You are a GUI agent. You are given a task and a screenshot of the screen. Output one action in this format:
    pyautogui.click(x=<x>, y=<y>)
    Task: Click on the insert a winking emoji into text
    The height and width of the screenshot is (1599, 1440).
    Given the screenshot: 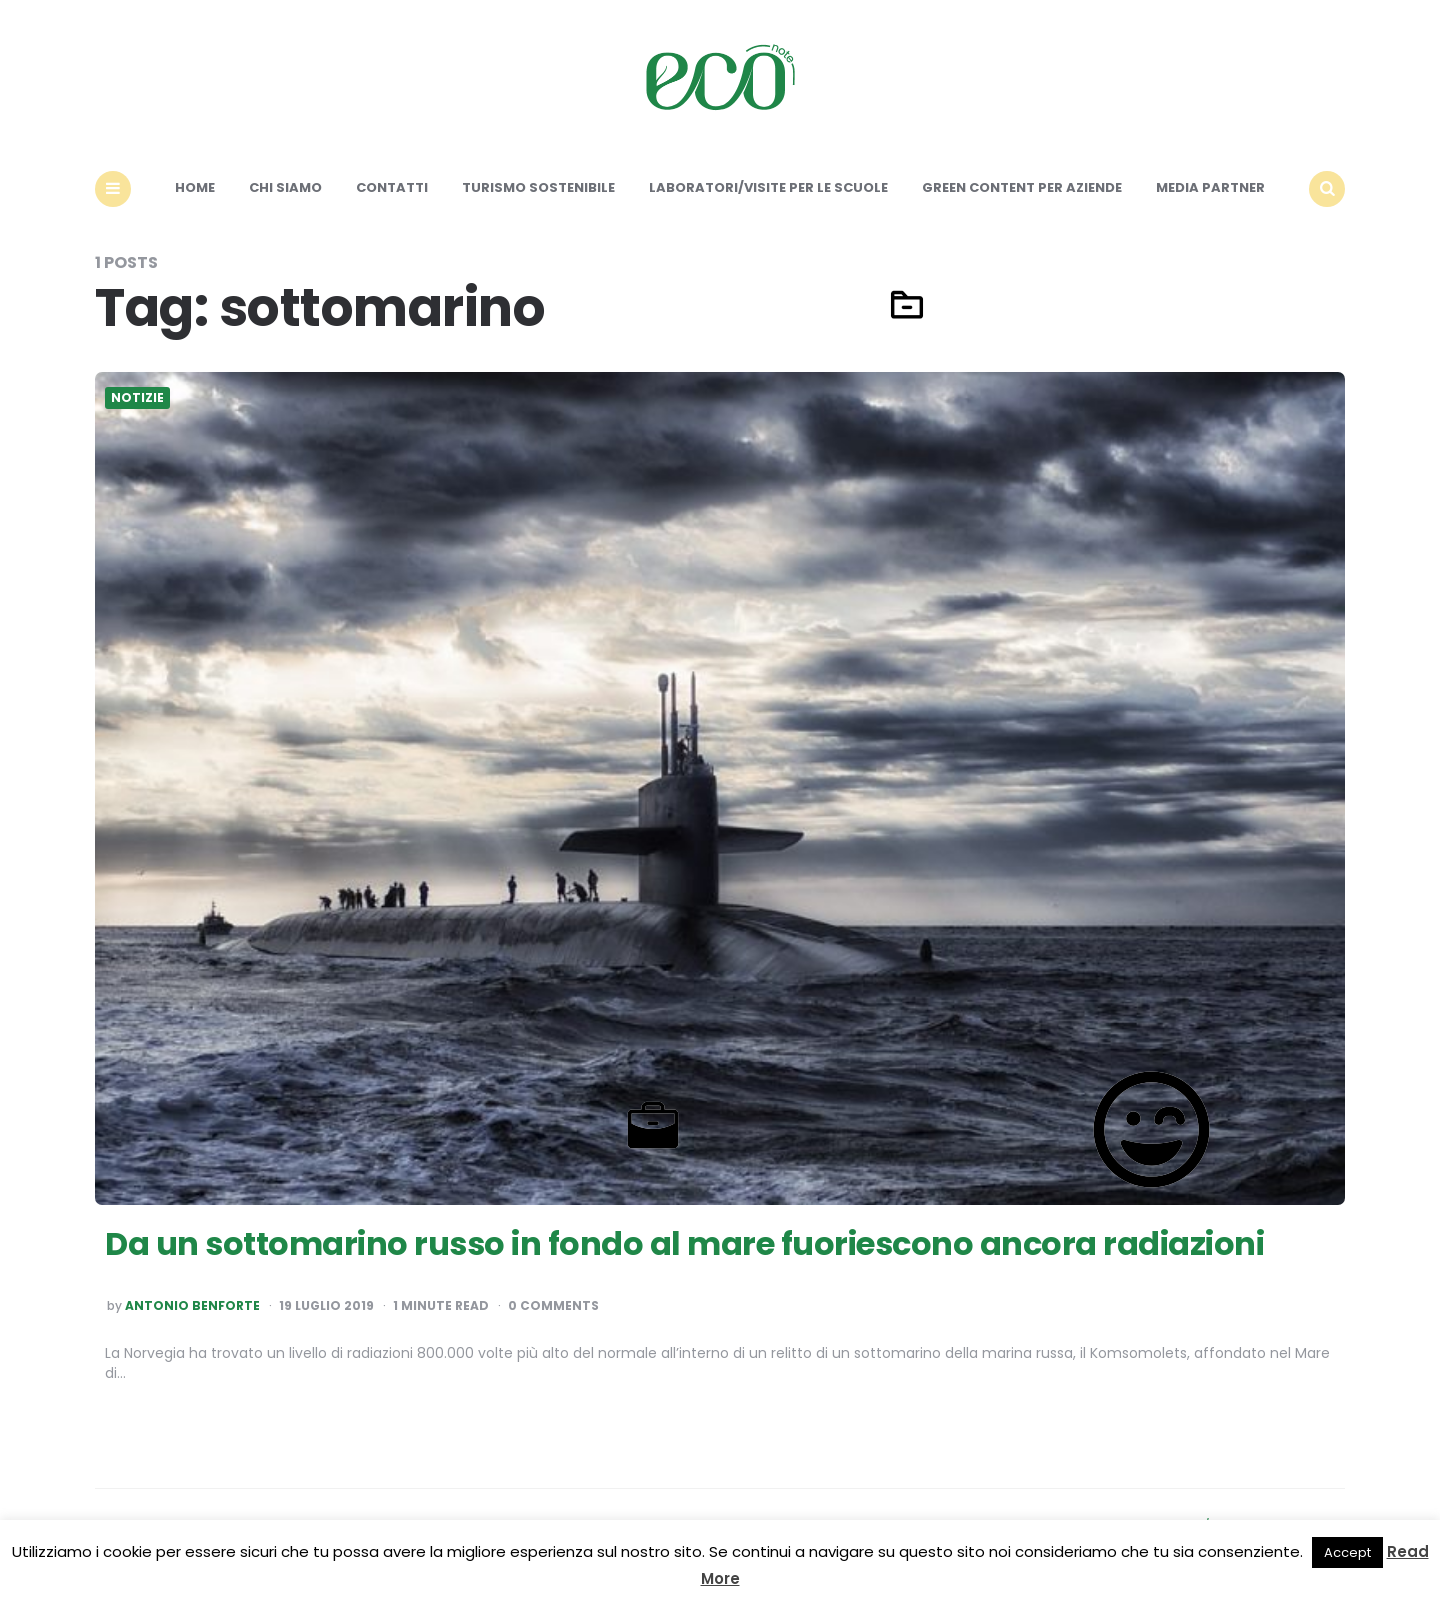 What is the action you would take?
    pyautogui.click(x=1151, y=1129)
    